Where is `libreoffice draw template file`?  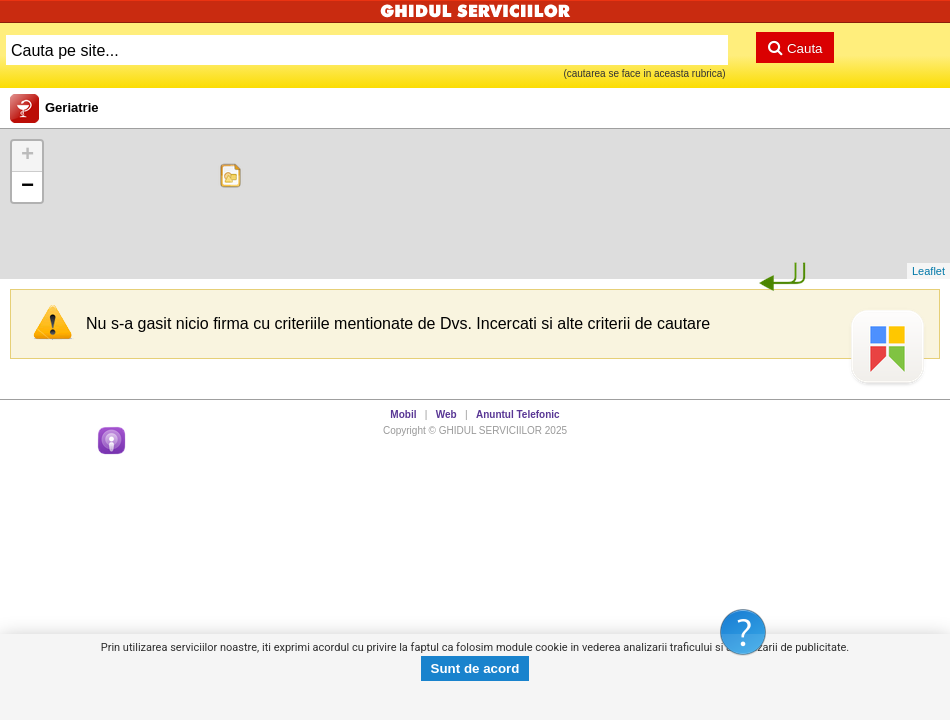
libreoffice draw template file is located at coordinates (230, 175).